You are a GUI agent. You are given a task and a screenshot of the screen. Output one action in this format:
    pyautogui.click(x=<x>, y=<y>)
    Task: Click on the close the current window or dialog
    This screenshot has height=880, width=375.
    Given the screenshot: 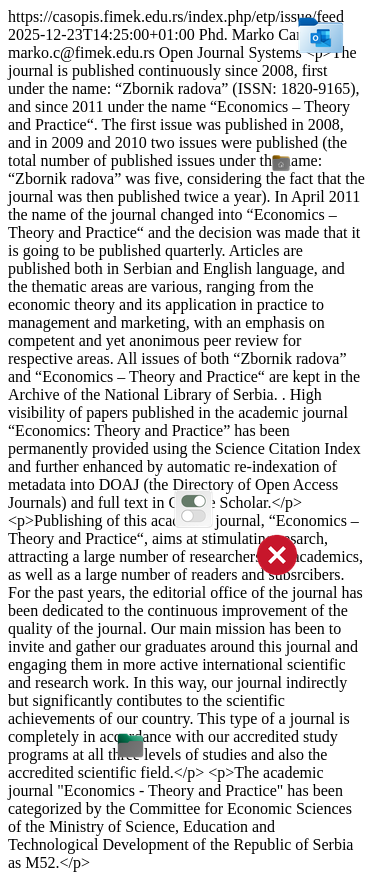 What is the action you would take?
    pyautogui.click(x=277, y=555)
    